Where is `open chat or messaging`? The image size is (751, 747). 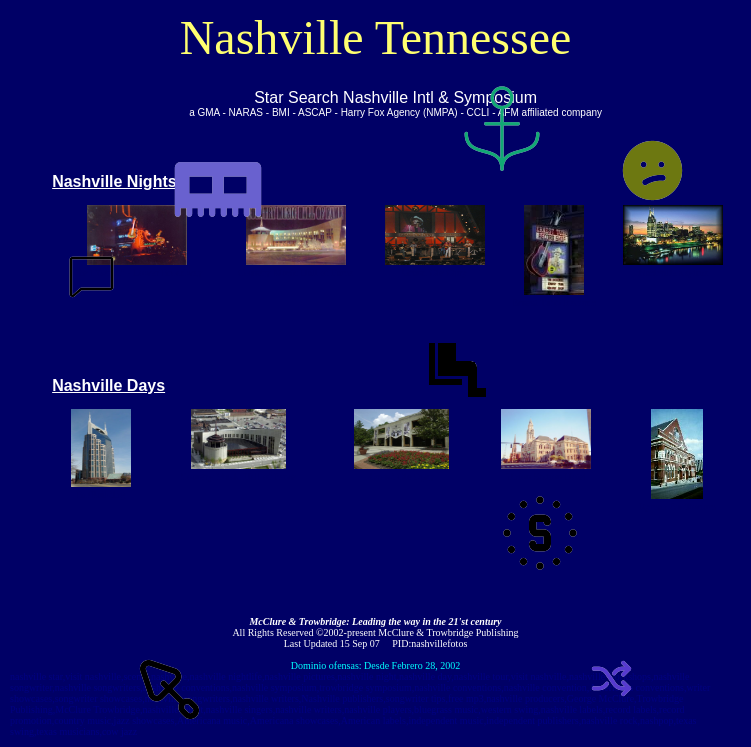 open chat or messaging is located at coordinates (91, 273).